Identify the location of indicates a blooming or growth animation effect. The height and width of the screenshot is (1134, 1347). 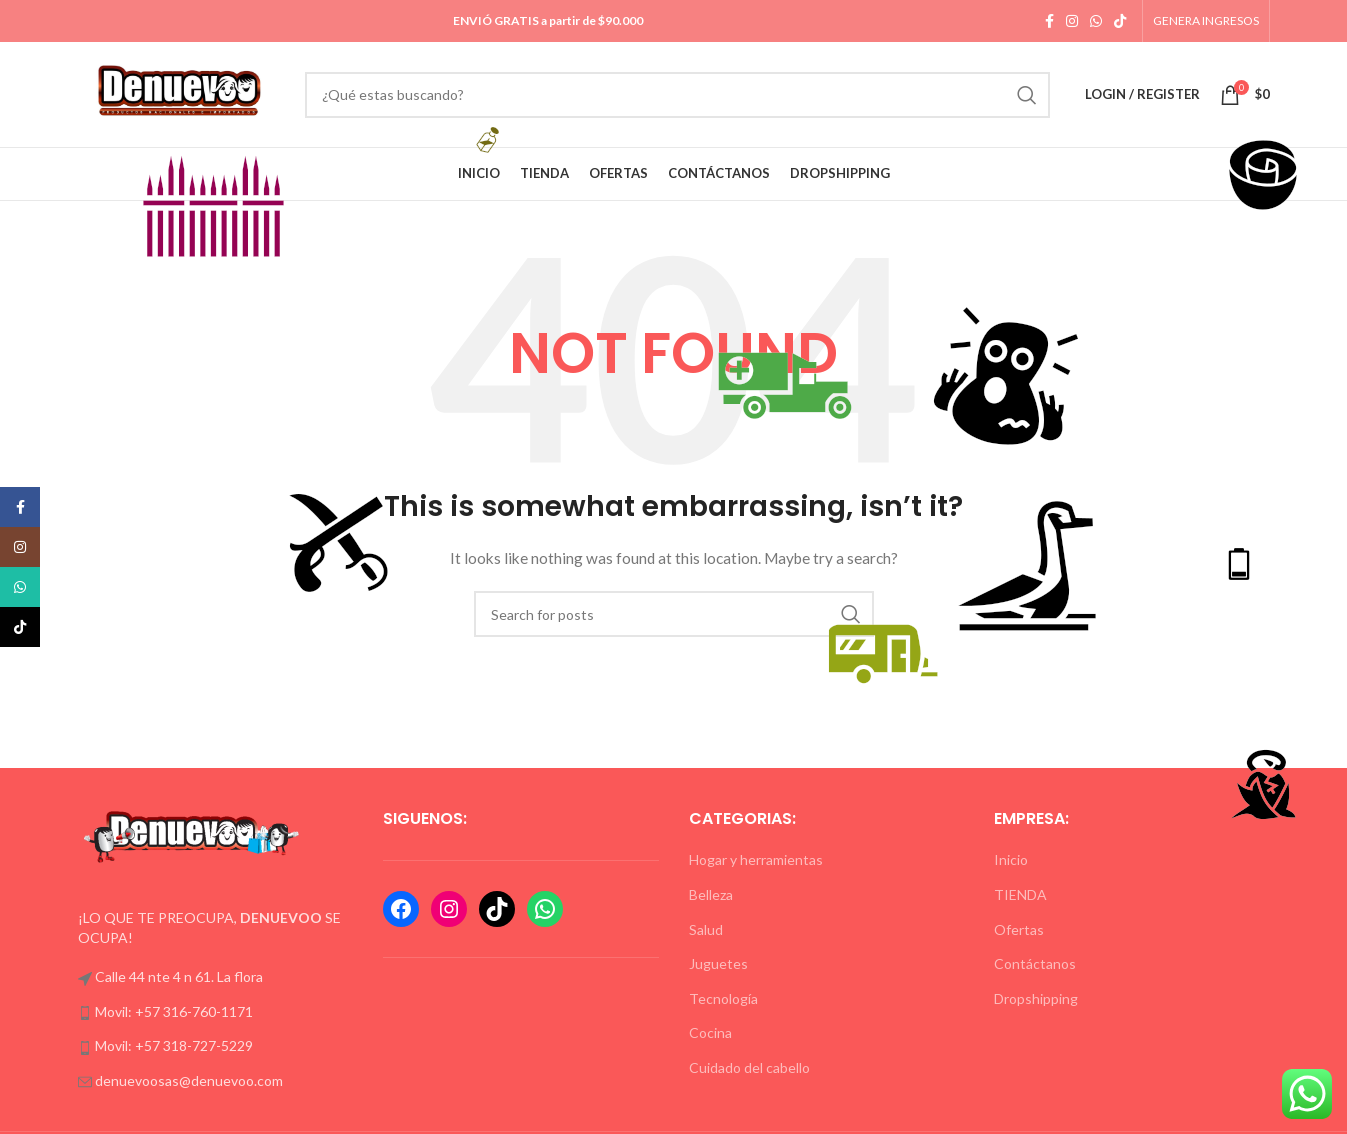
(1262, 174).